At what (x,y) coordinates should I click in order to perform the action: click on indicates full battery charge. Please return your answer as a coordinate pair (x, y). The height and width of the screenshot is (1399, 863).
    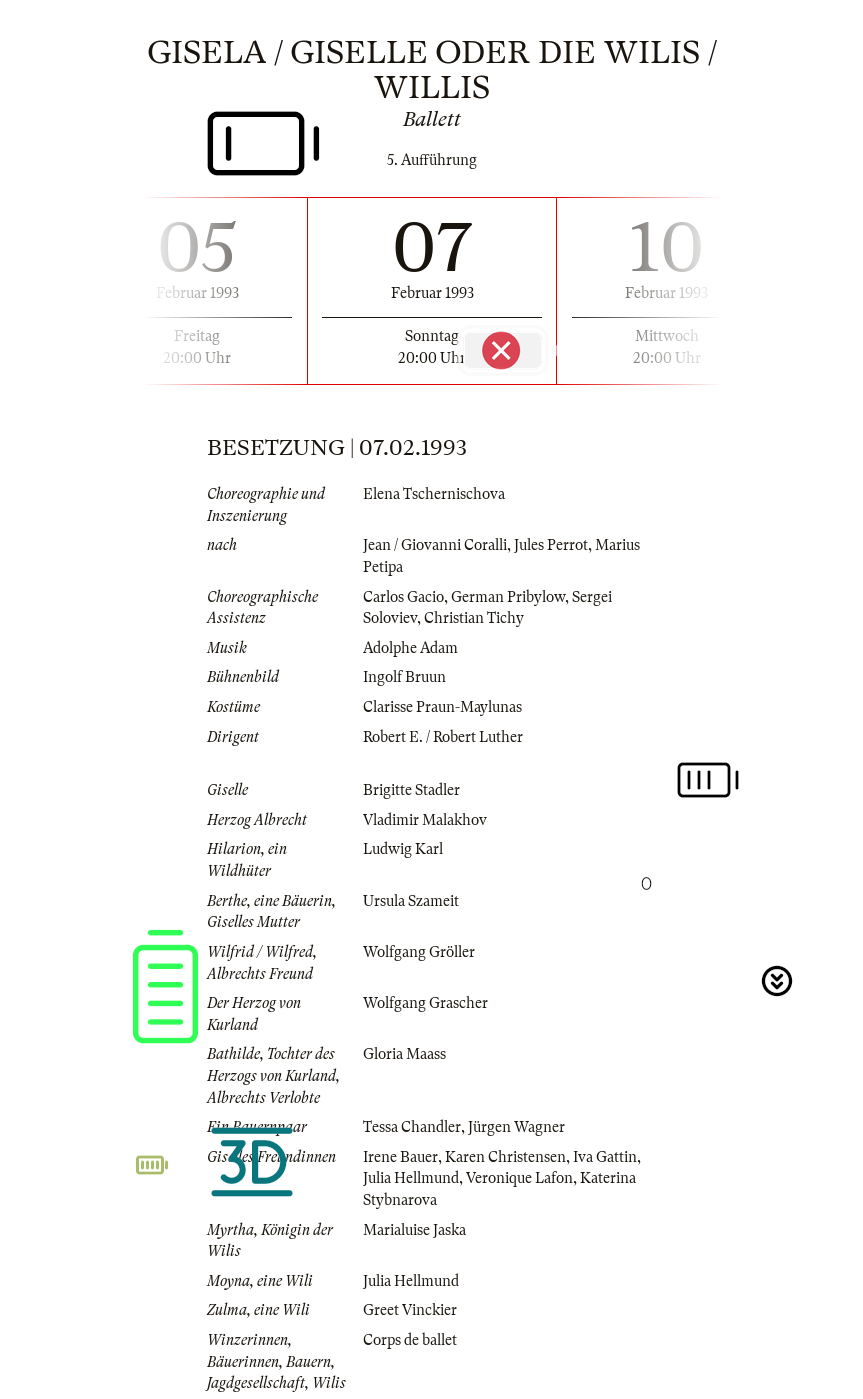
    Looking at the image, I should click on (165, 988).